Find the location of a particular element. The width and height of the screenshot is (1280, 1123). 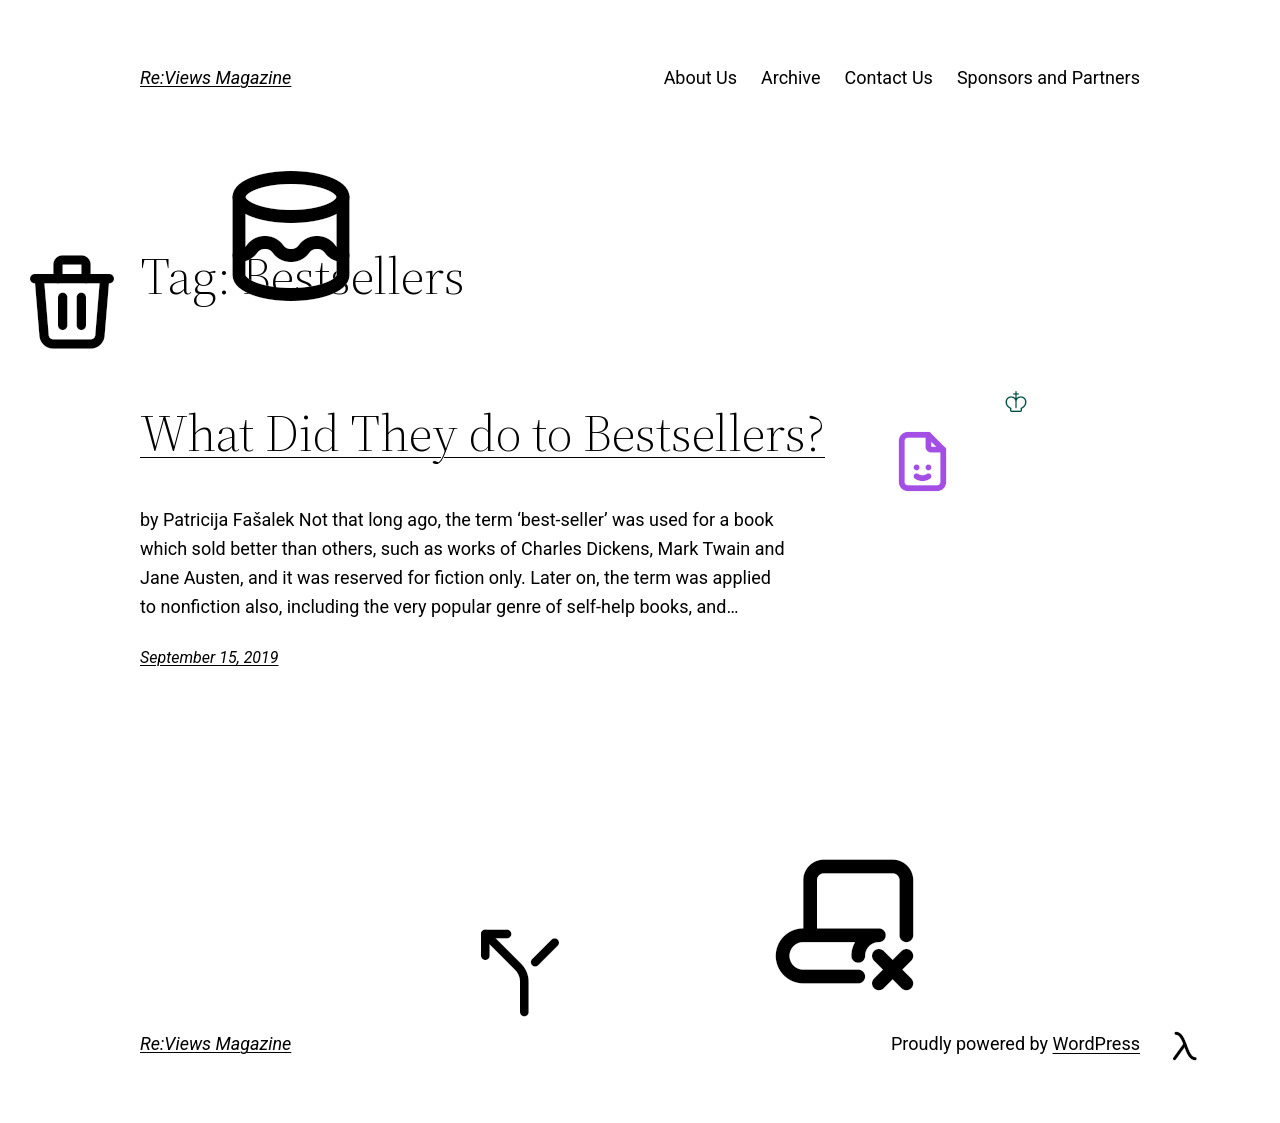

view a friendly or positive document is located at coordinates (922, 461).